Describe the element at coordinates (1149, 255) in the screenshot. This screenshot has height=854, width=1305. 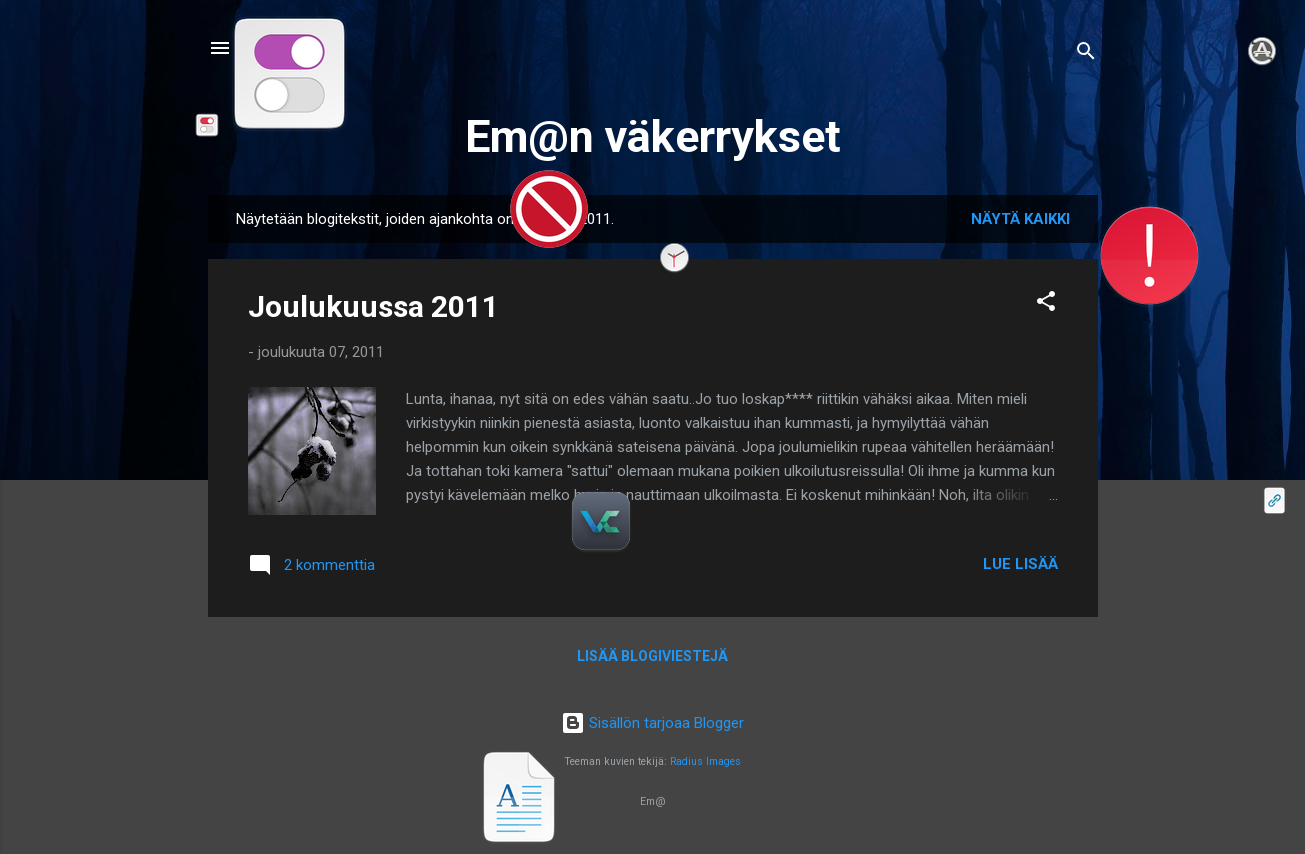
I see `indicates an application error or crash` at that location.